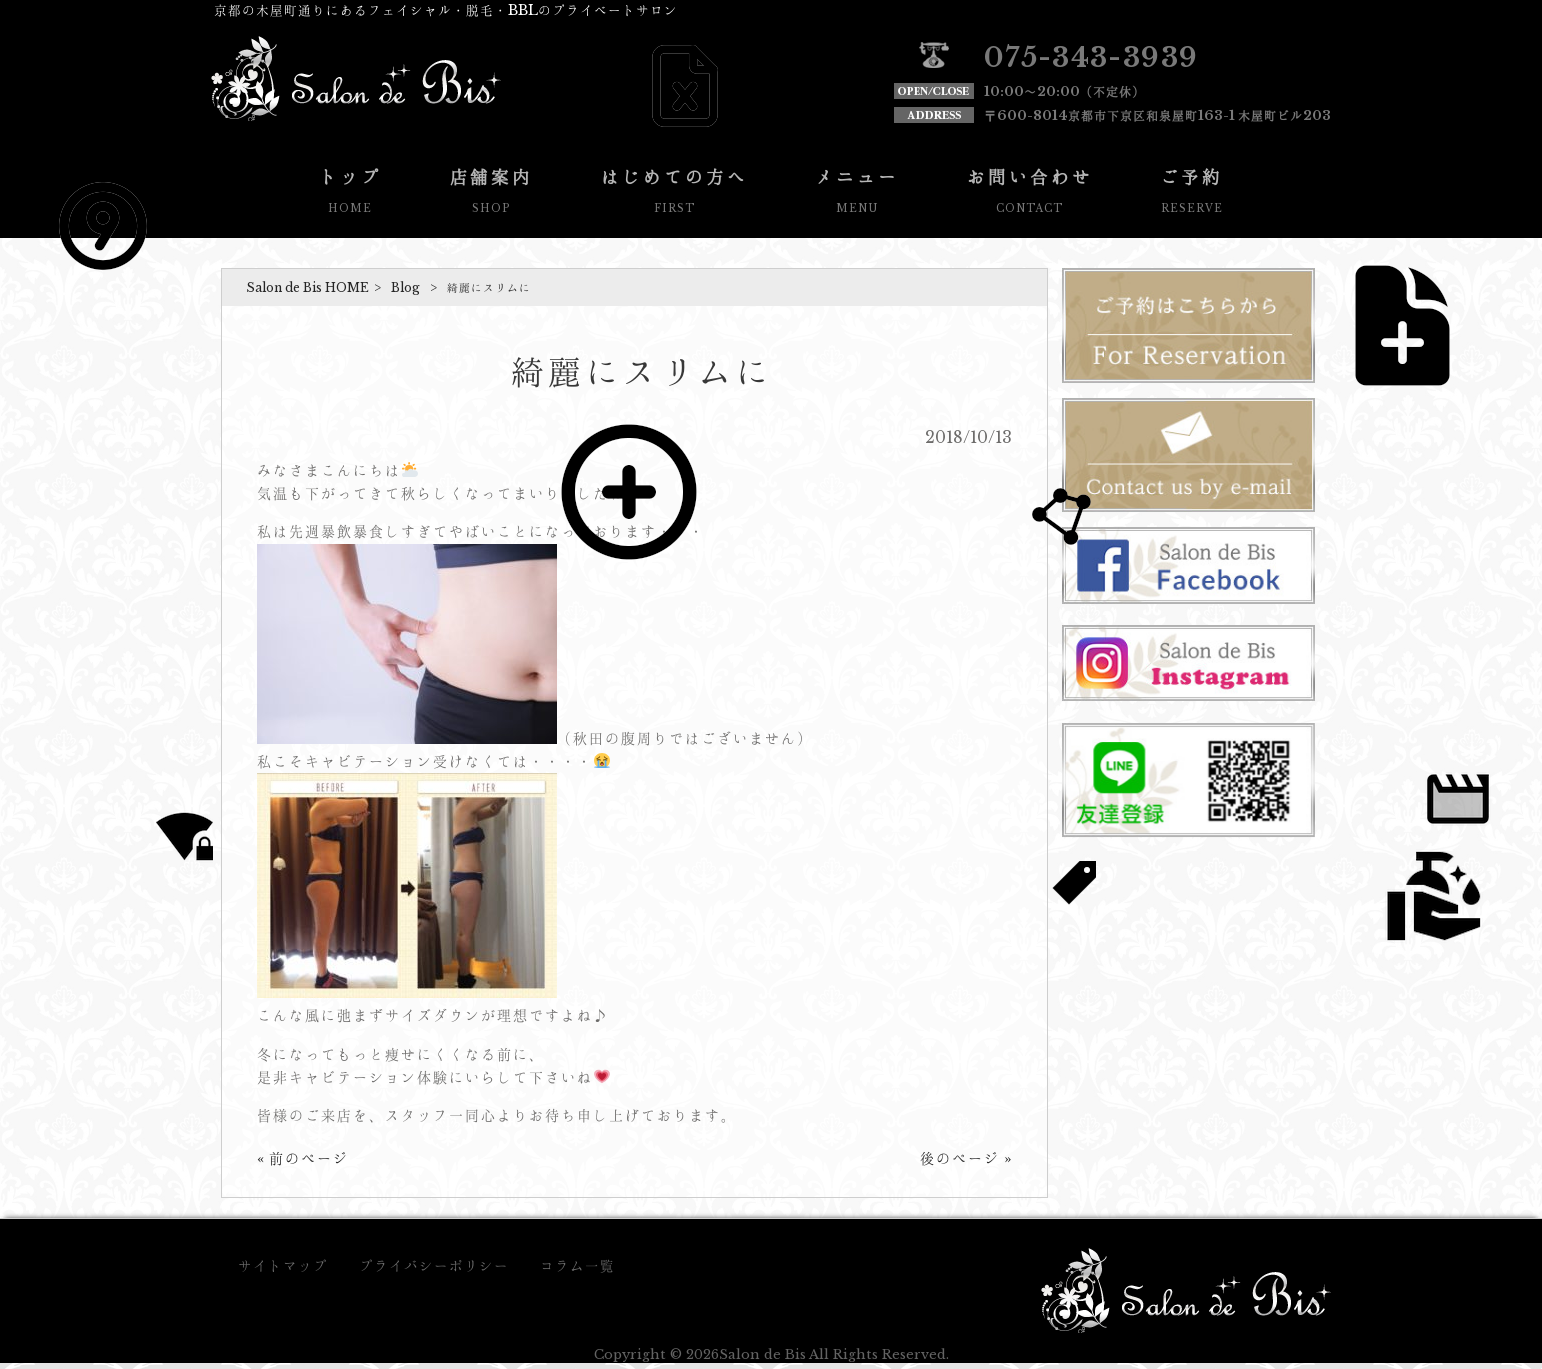  What do you see at coordinates (1458, 799) in the screenshot?
I see `access movies or video content` at bounding box center [1458, 799].